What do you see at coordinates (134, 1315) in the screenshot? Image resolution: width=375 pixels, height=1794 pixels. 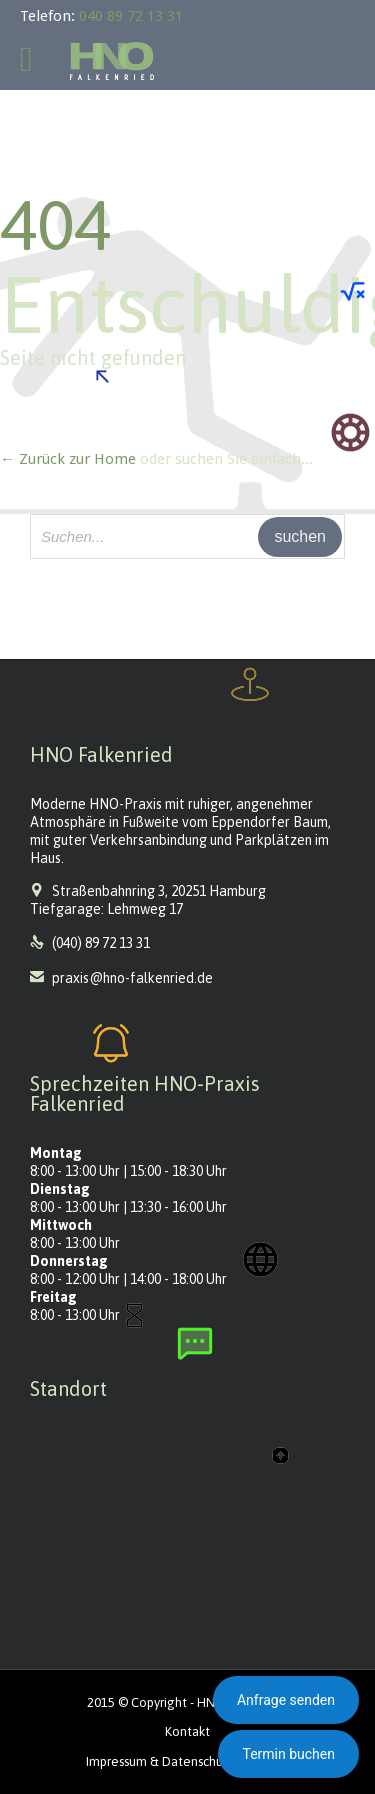 I see `indicates loading or processing in progress` at bounding box center [134, 1315].